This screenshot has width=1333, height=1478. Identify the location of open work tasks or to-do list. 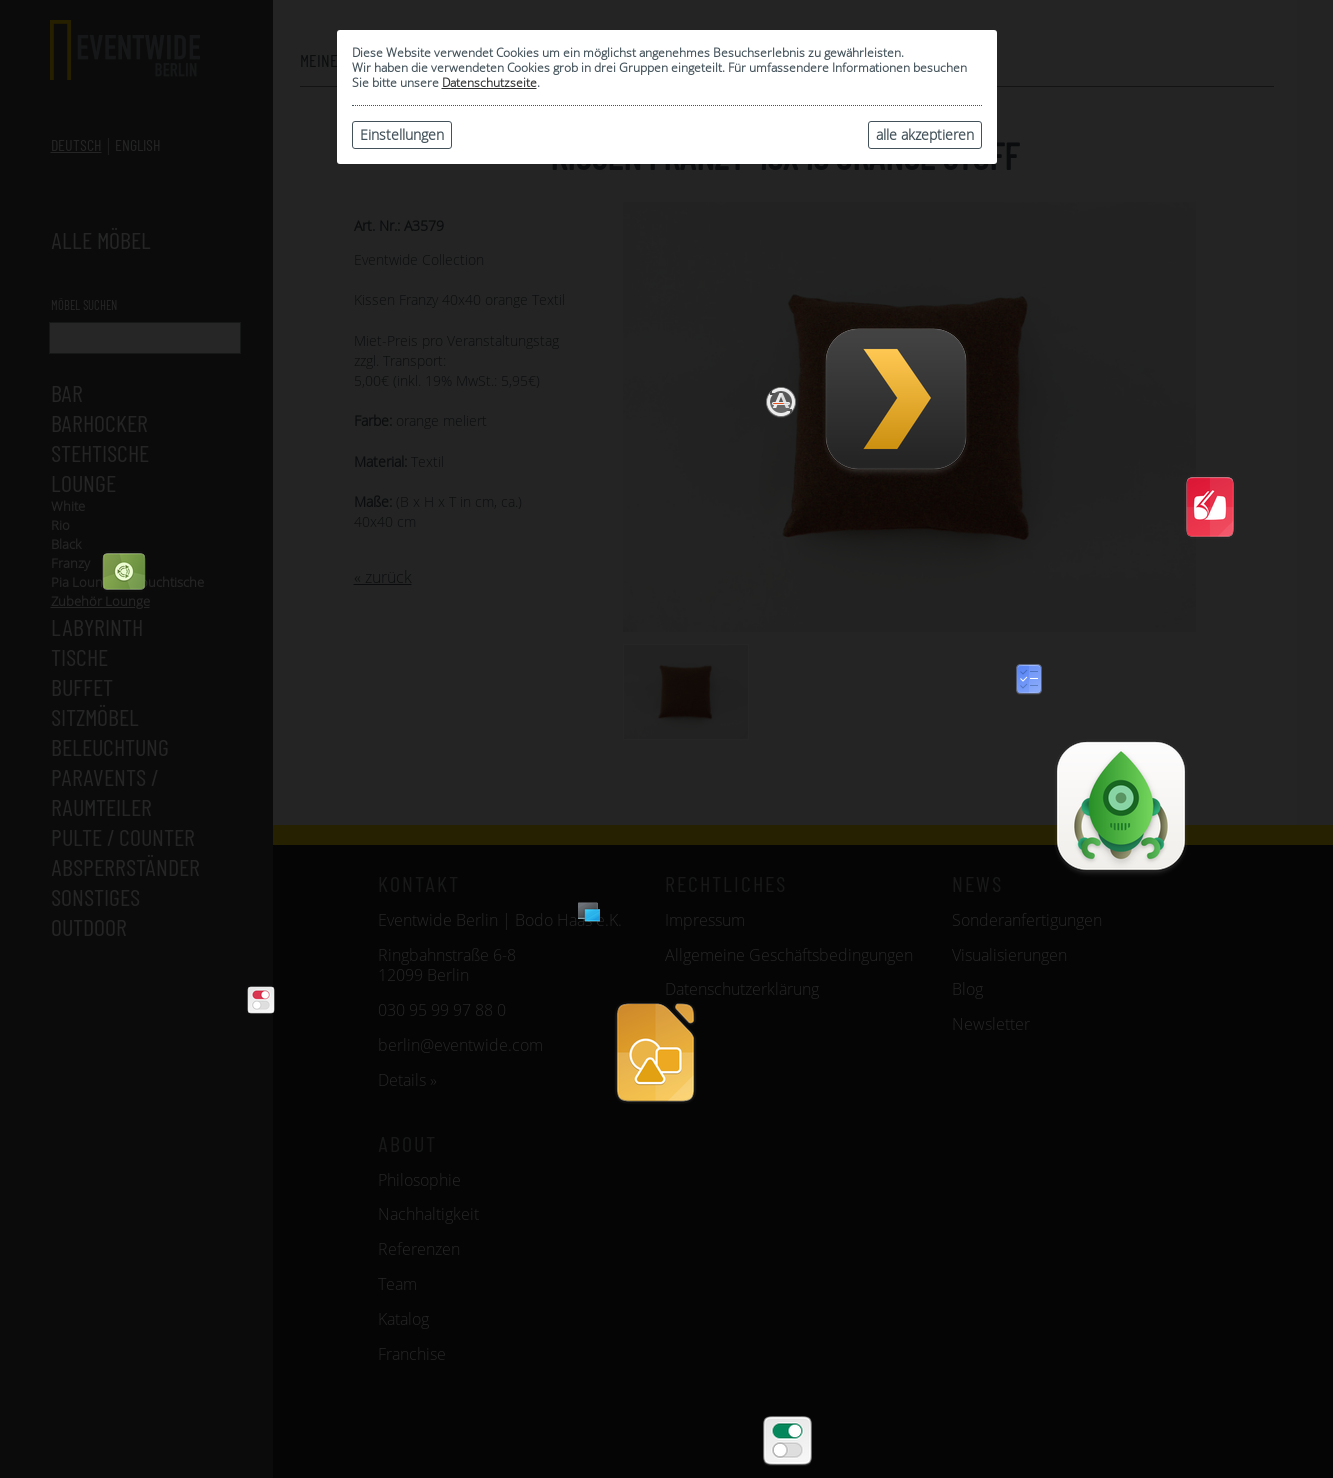
(1029, 679).